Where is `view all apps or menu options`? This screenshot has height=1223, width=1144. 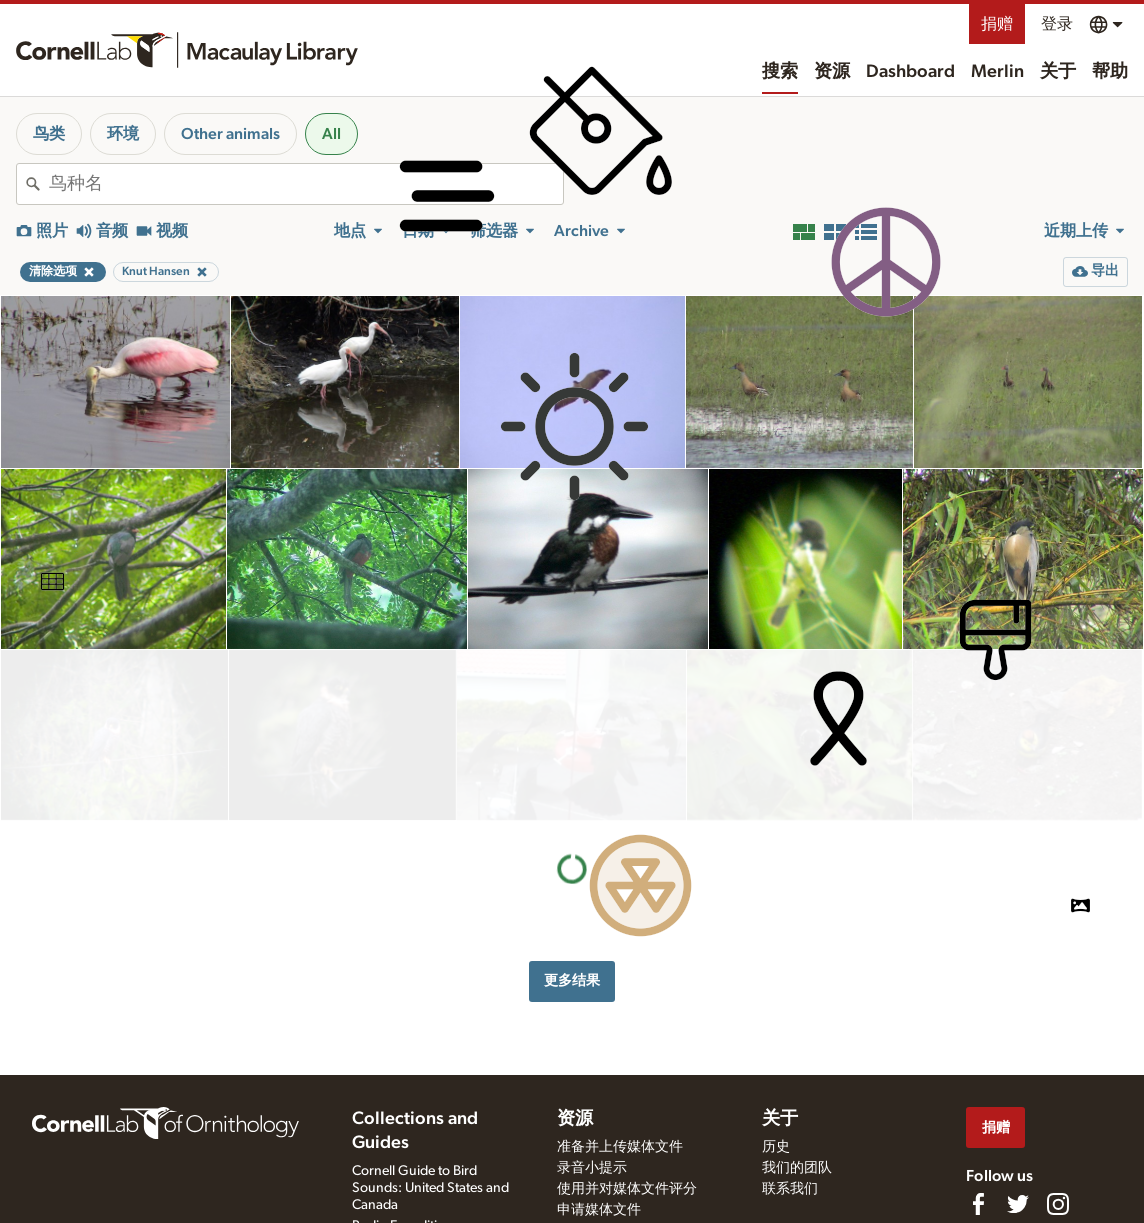
view all apps or menu options is located at coordinates (52, 581).